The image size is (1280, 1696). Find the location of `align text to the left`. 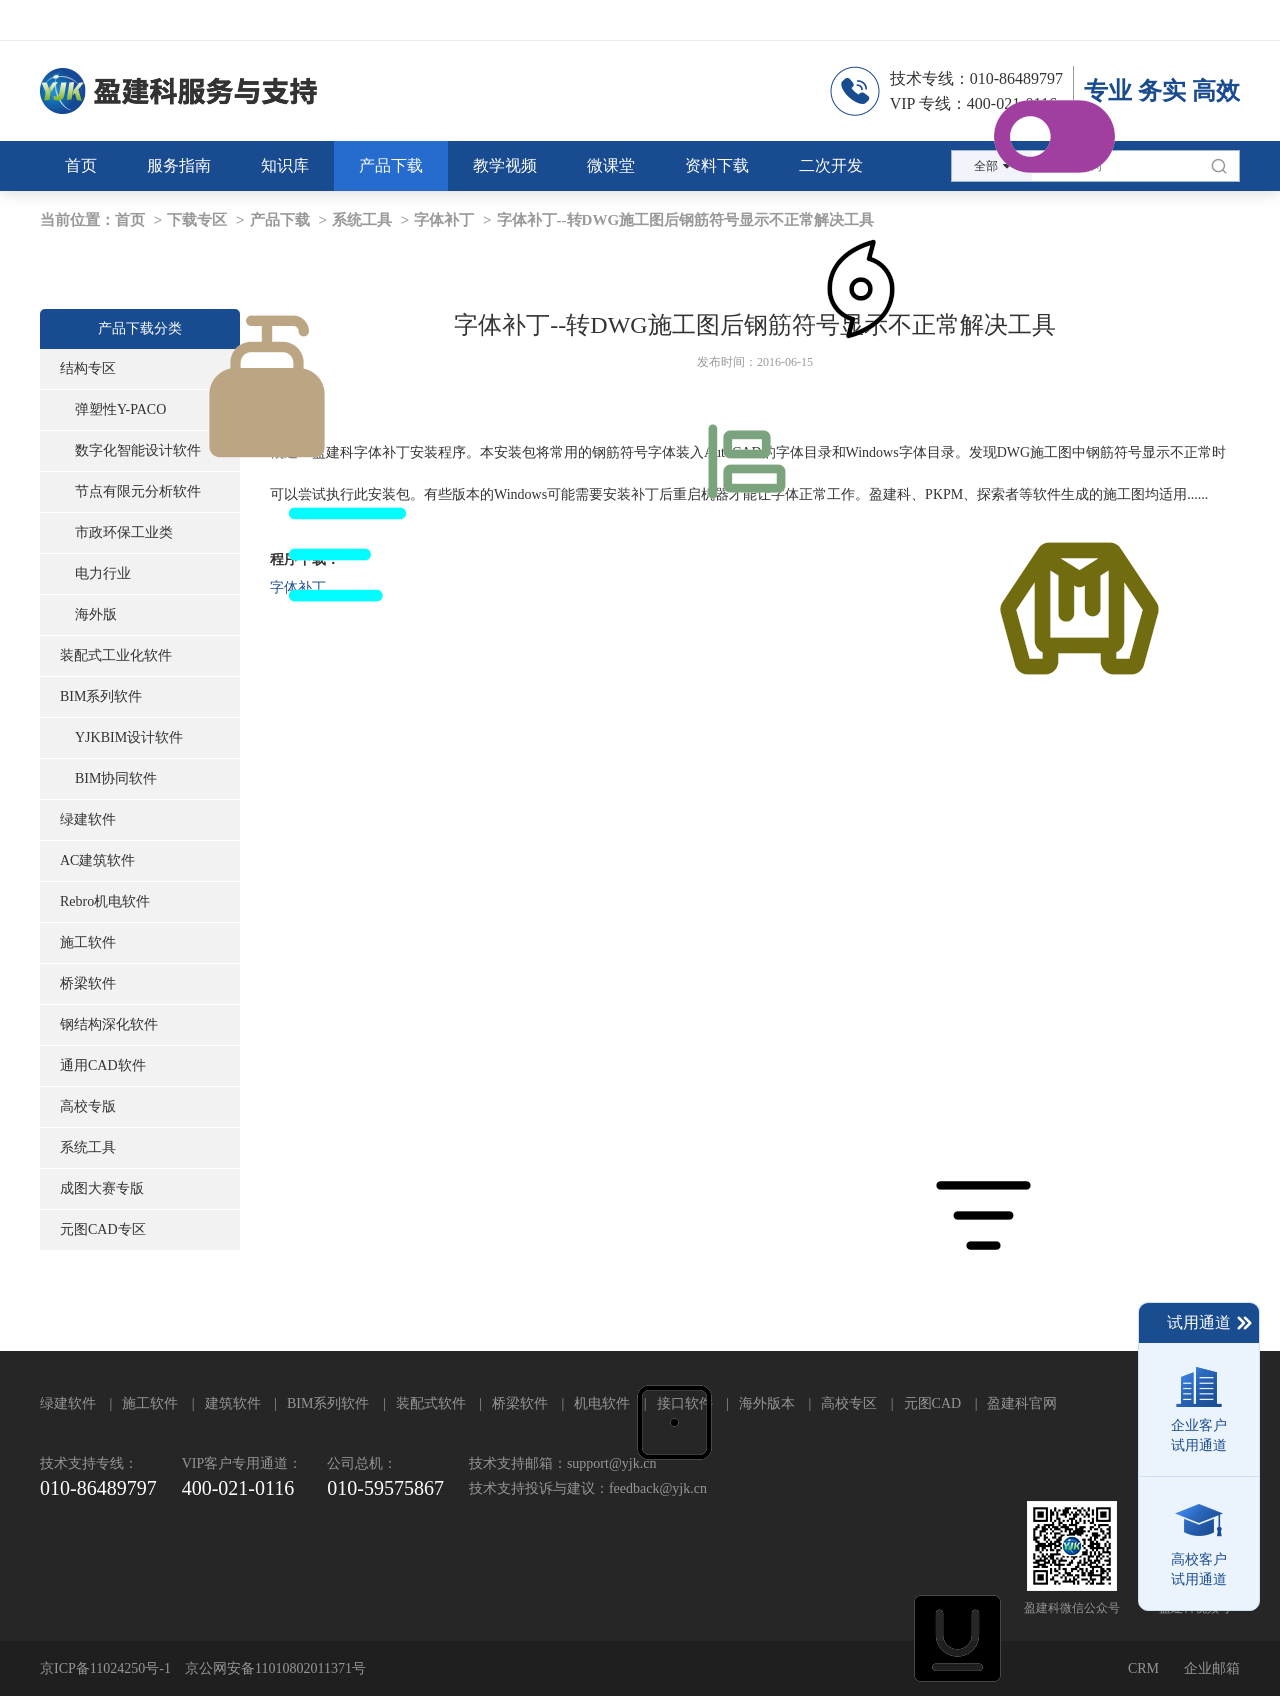

align text to the left is located at coordinates (745, 461).